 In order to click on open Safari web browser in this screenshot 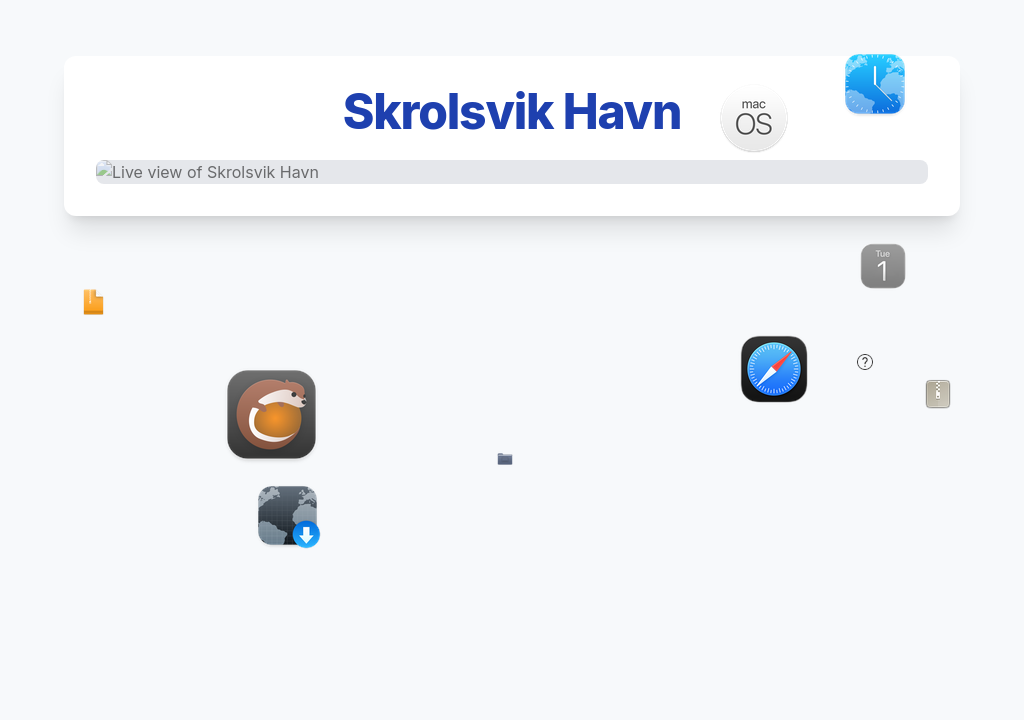, I will do `click(774, 369)`.